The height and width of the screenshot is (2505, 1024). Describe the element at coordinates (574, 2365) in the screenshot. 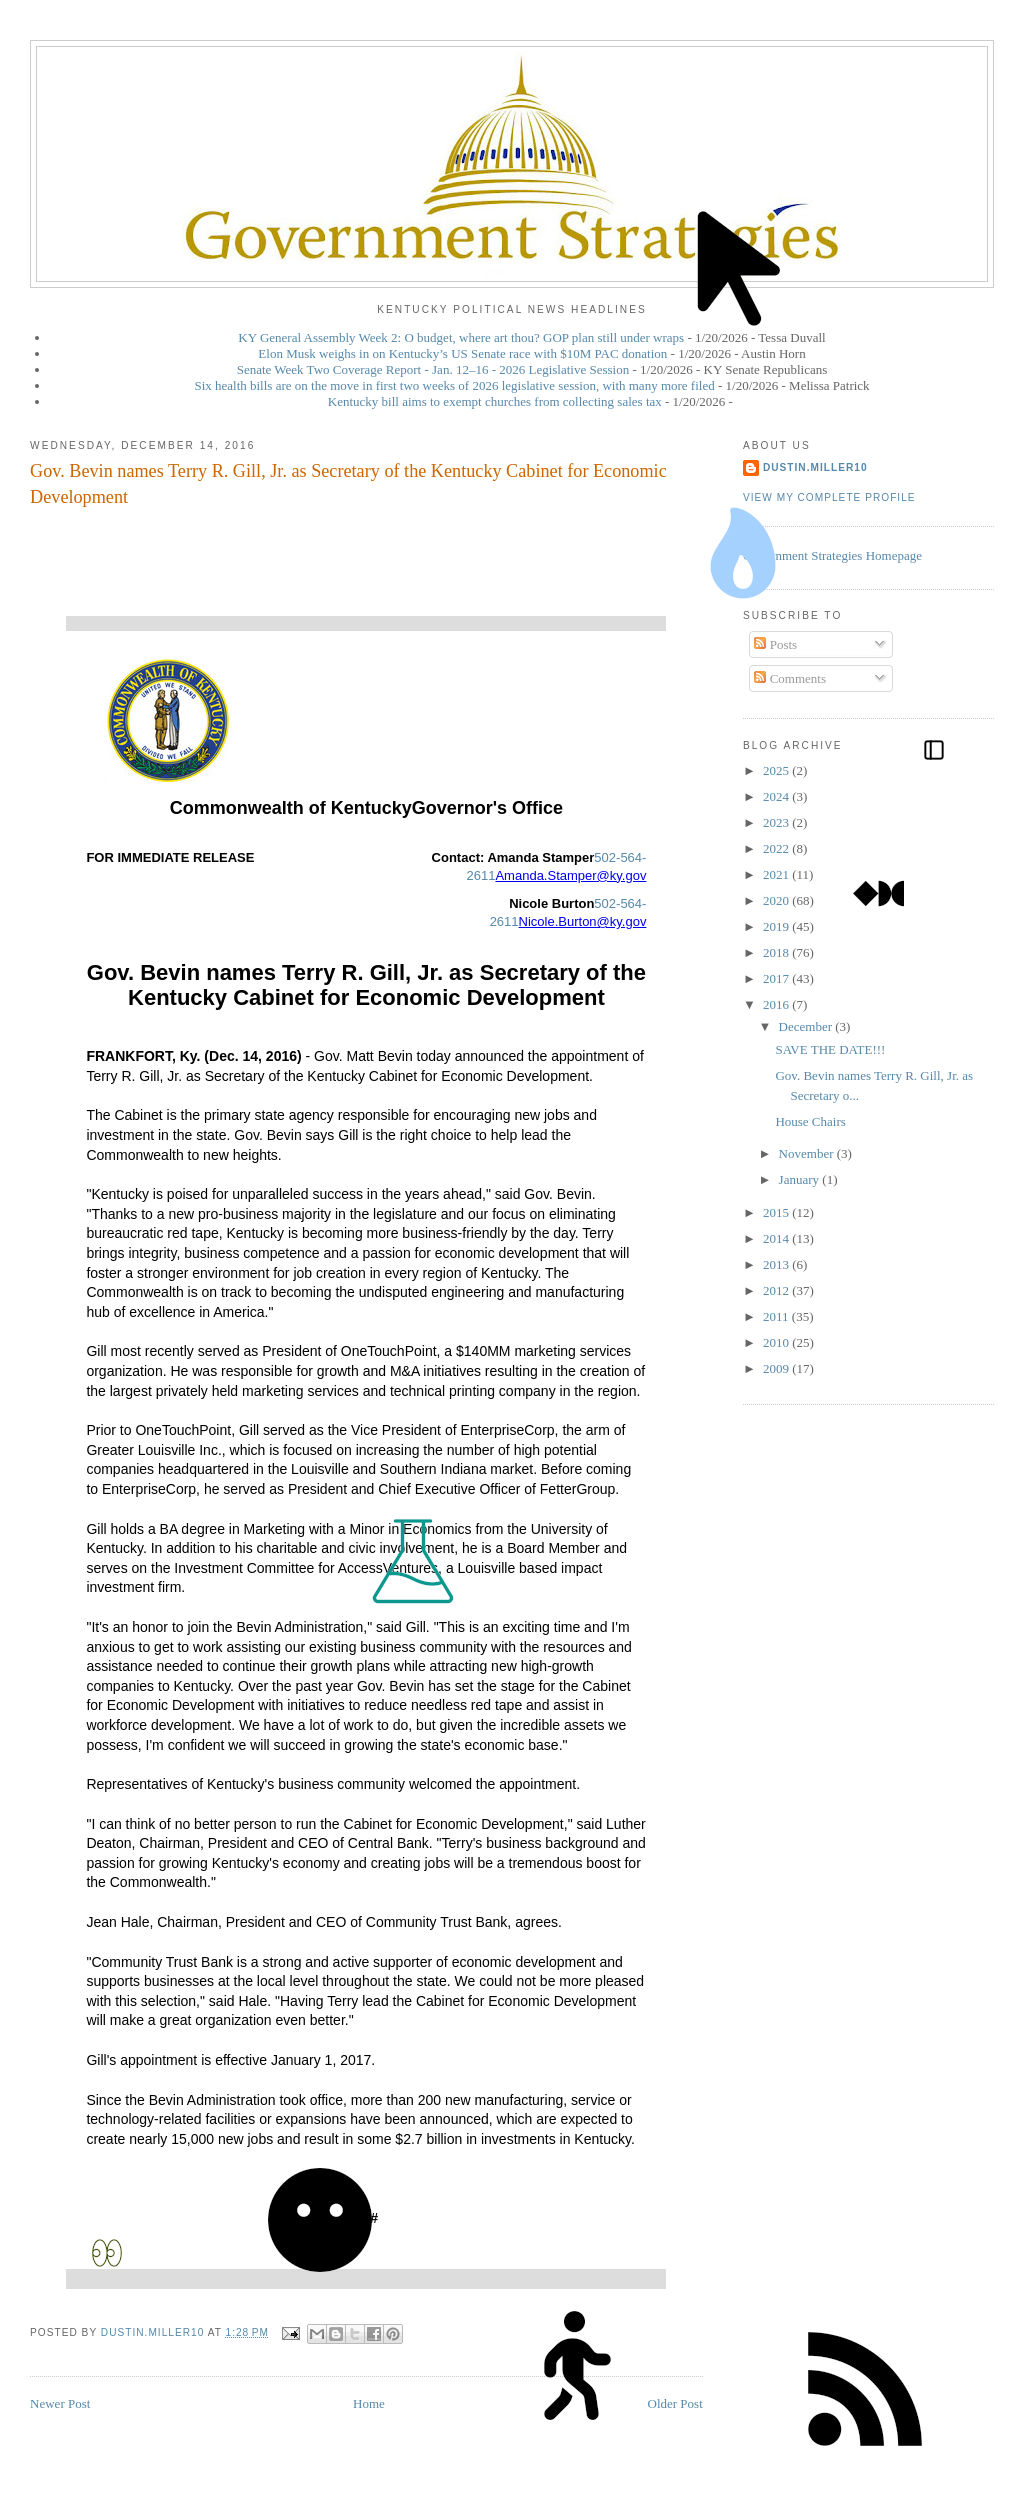

I see `get walking directions` at that location.